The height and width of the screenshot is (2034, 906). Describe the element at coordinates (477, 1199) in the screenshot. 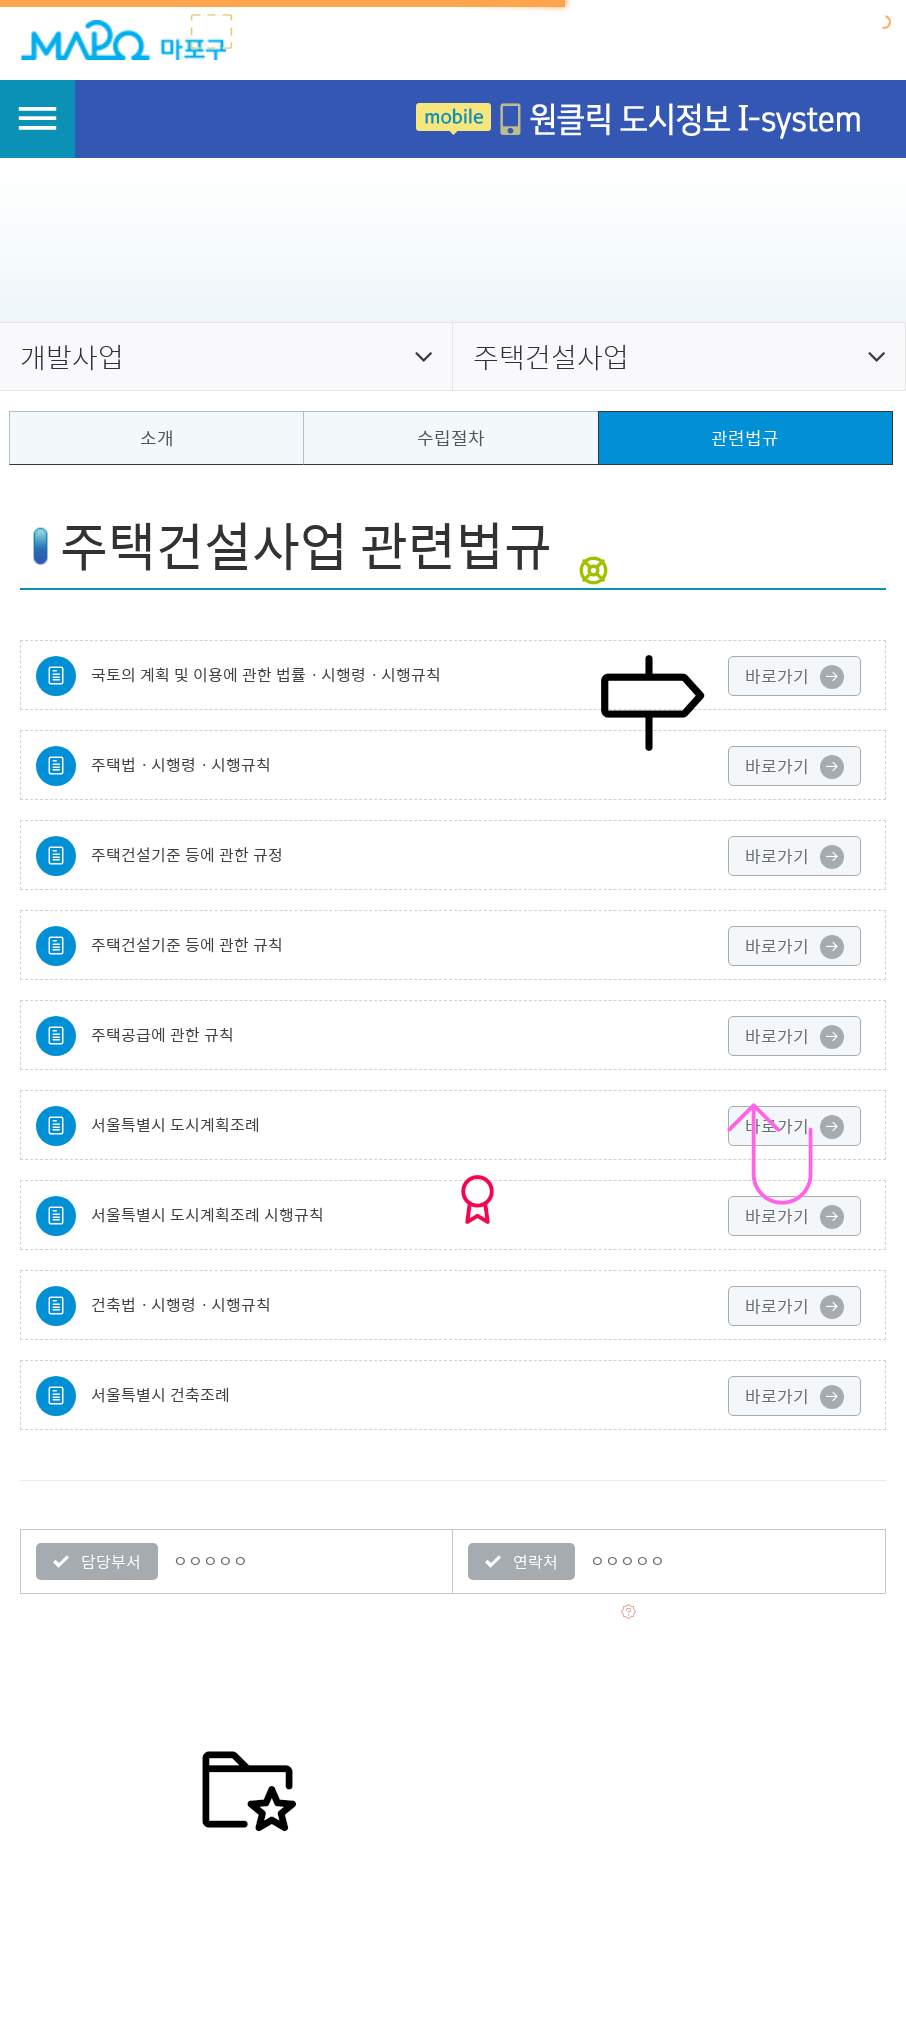

I see `view achievements or awards` at that location.